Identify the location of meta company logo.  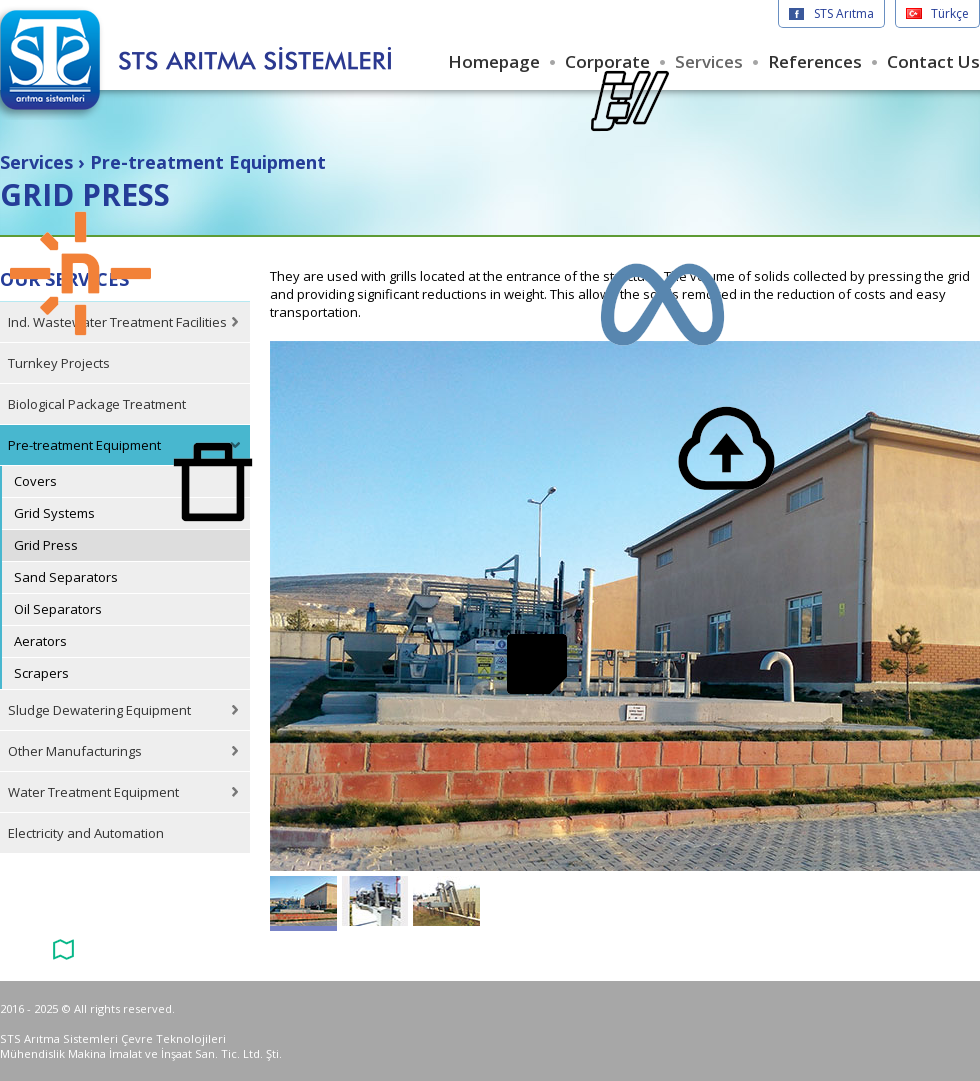
(662, 304).